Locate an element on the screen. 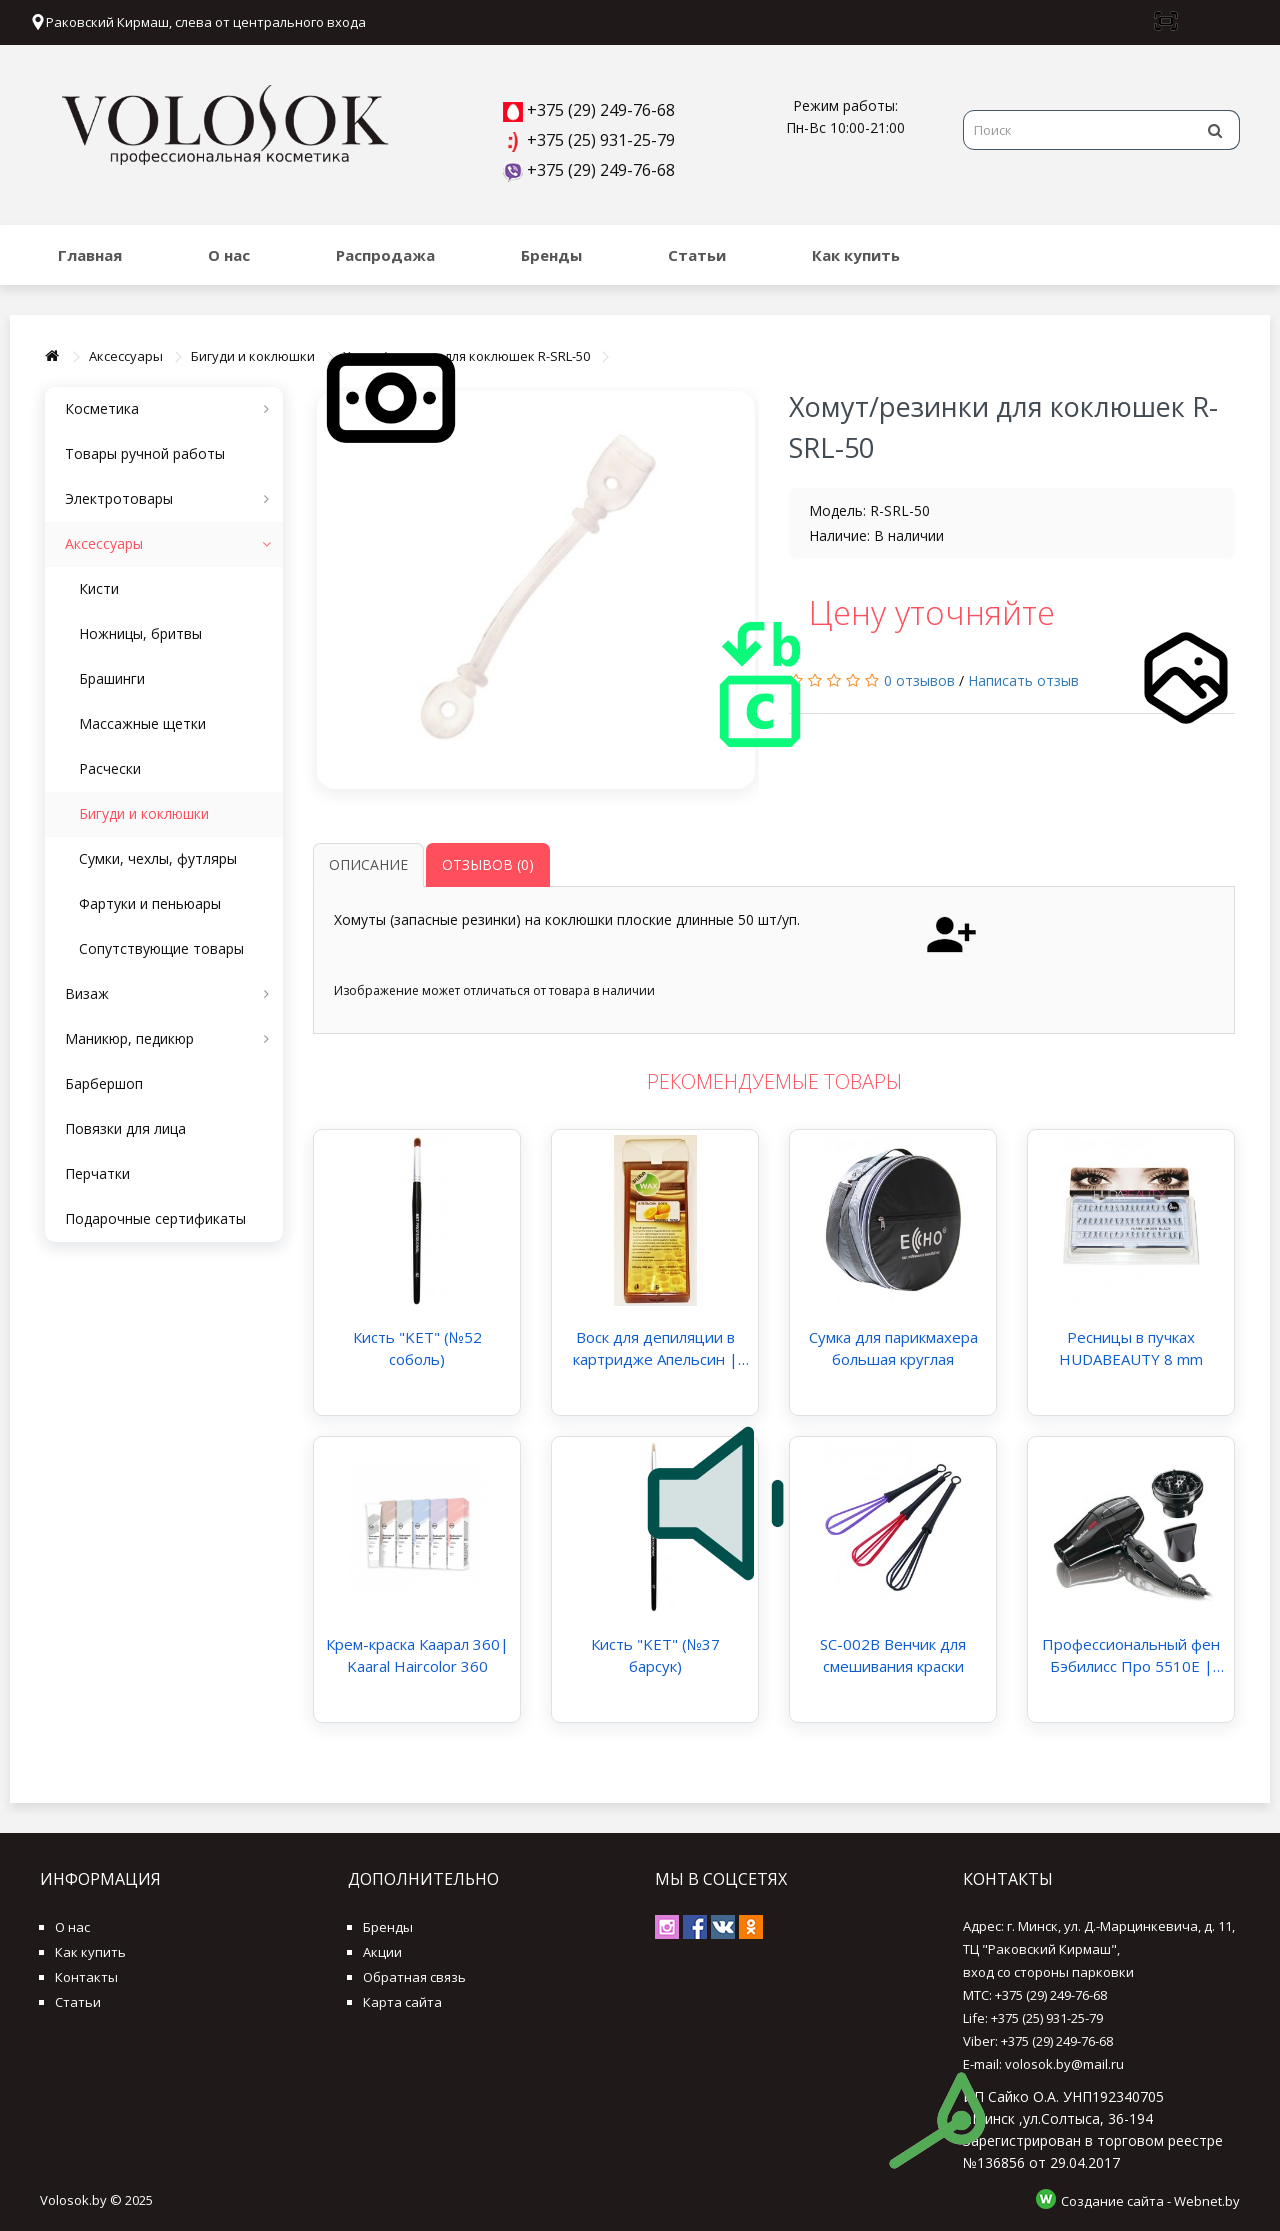 This screenshot has width=1280, height=2231. ignite or start a fire feature is located at coordinates (937, 2120).